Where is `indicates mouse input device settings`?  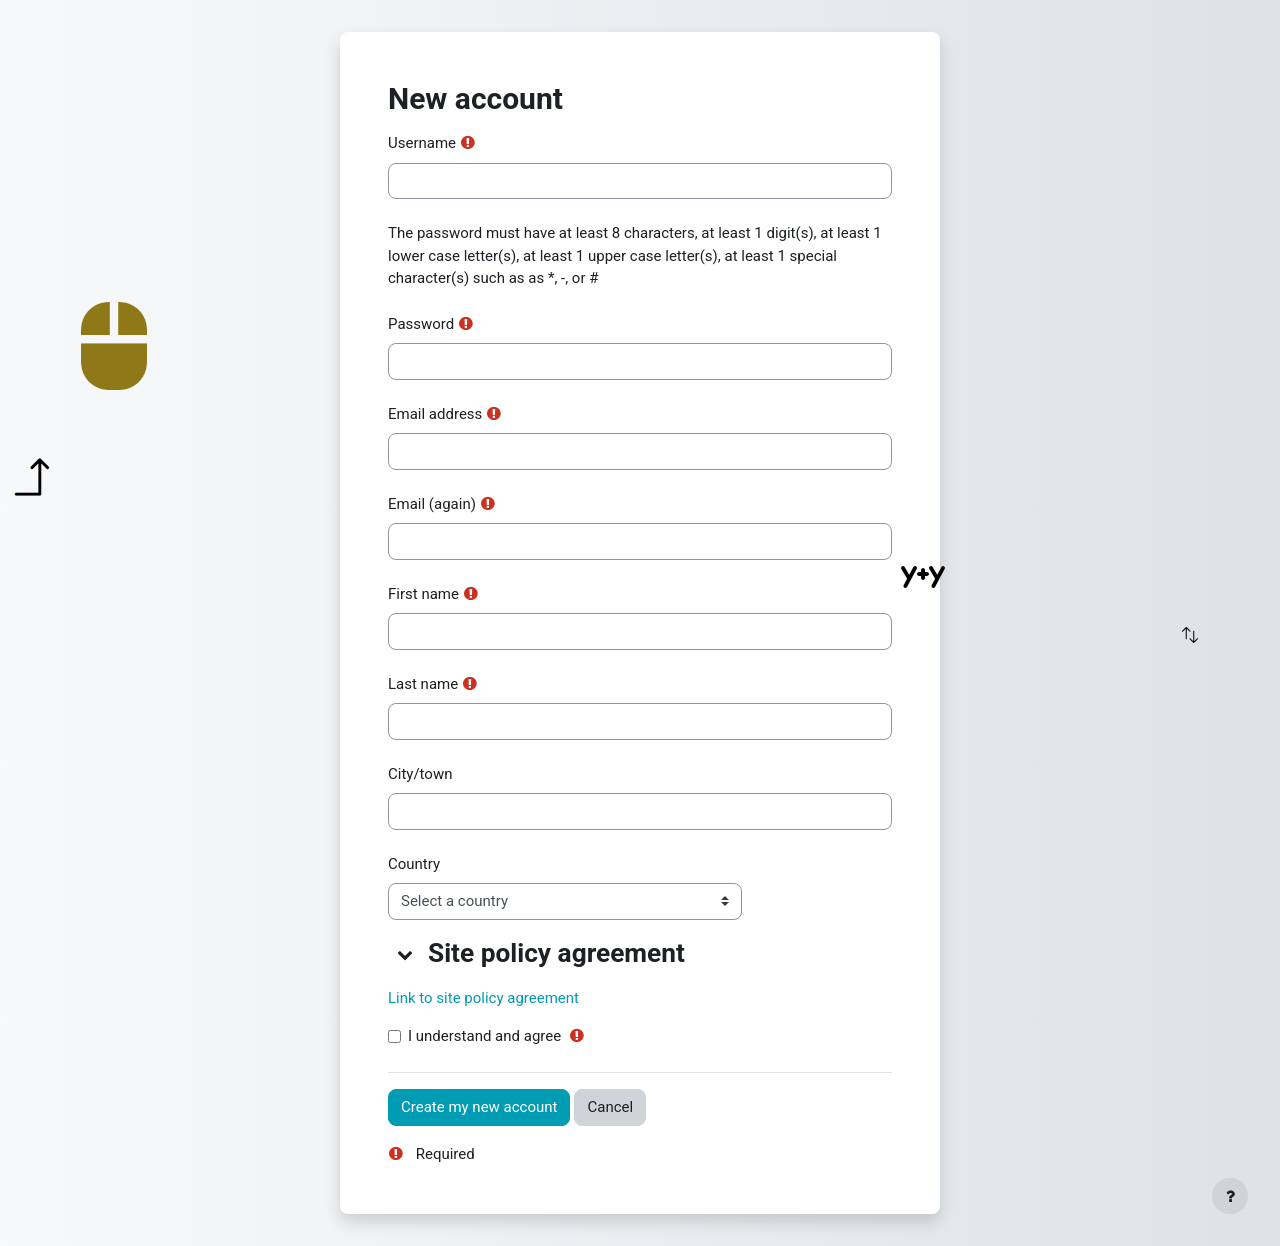 indicates mouse input device settings is located at coordinates (114, 346).